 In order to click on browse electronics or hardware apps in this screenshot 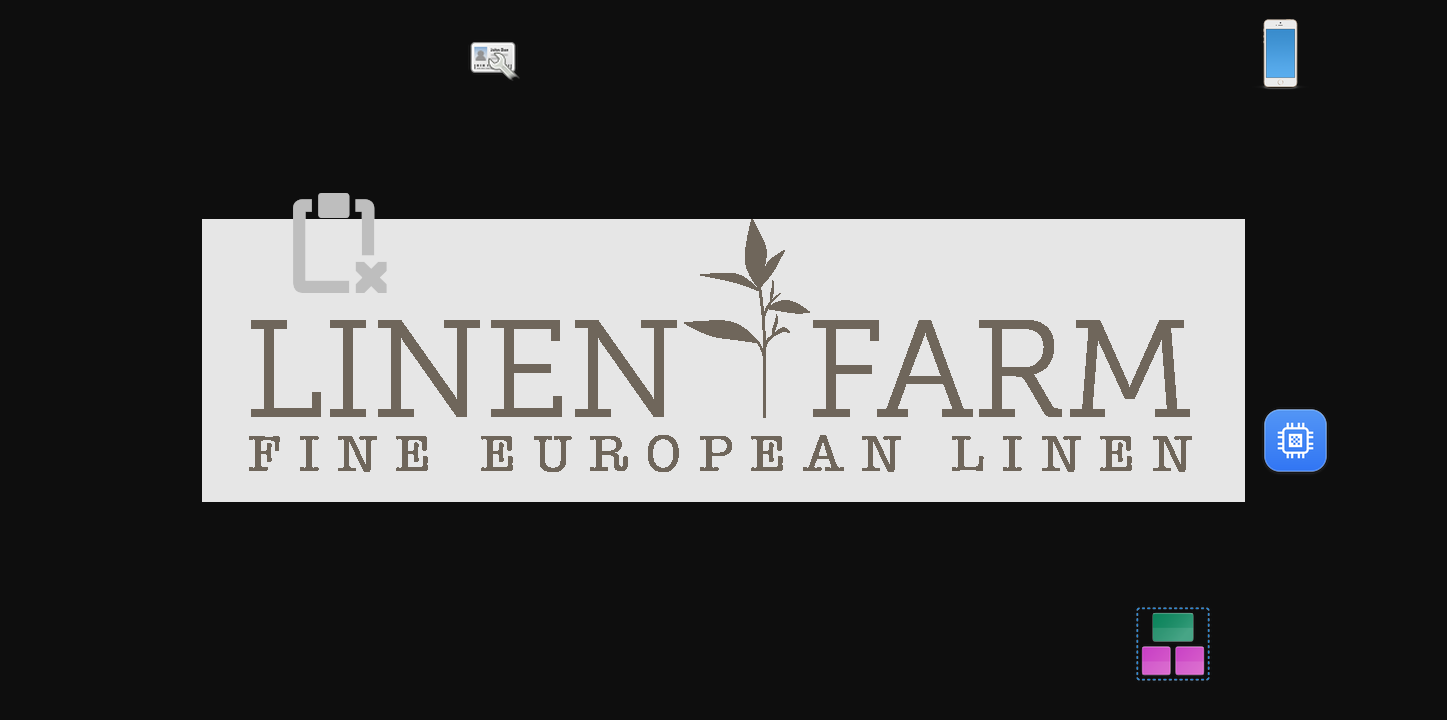, I will do `click(1295, 440)`.